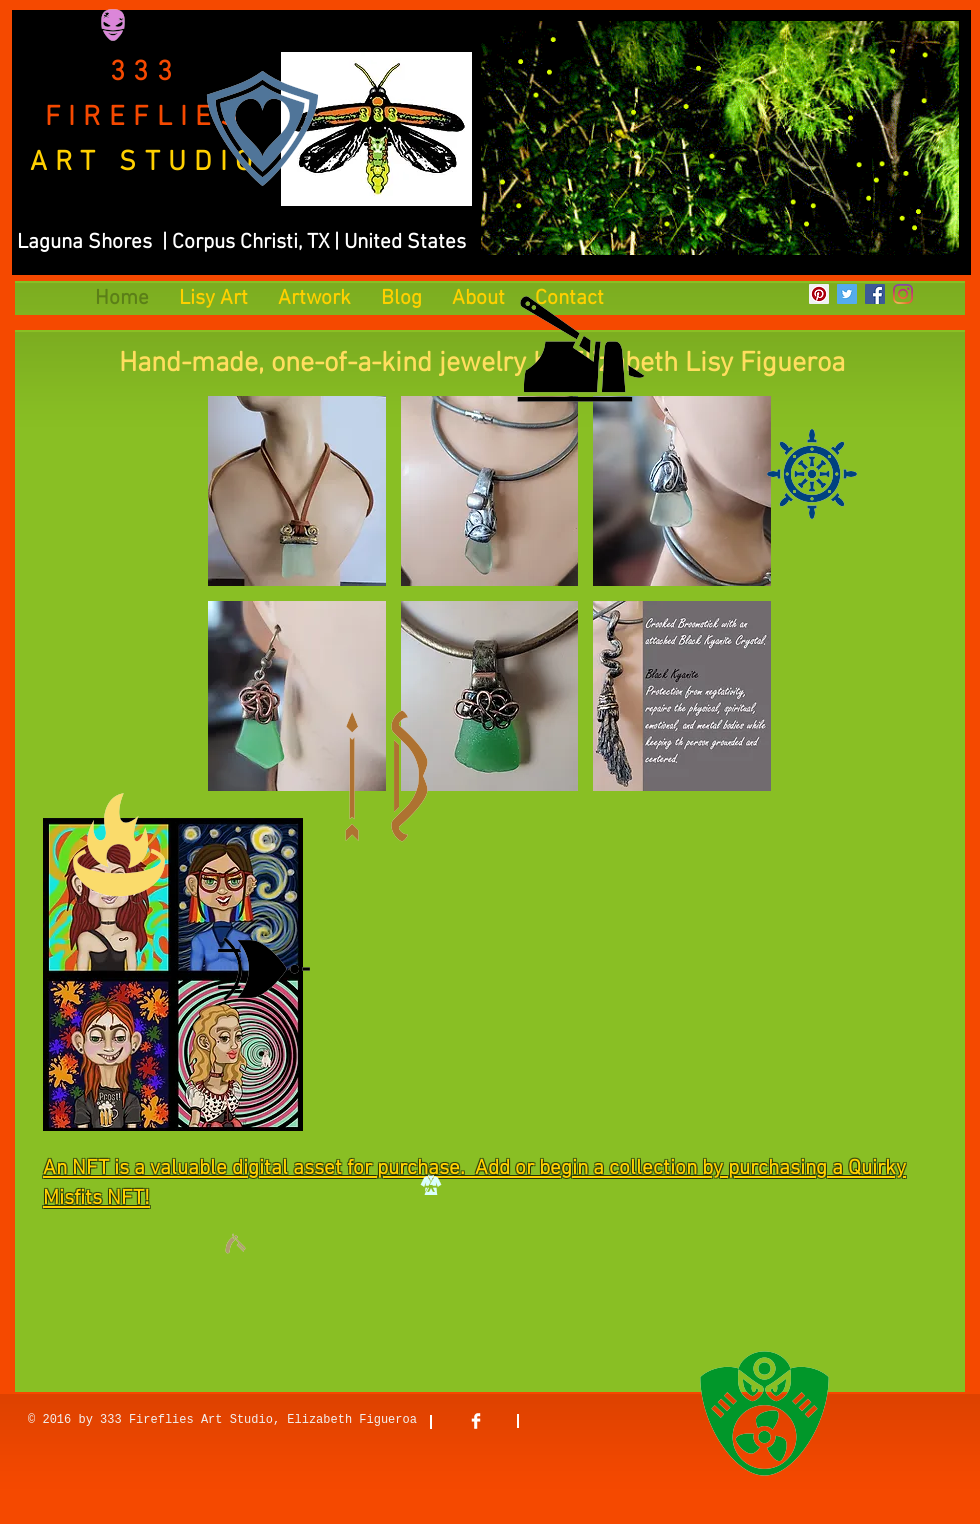  Describe the element at coordinates (235, 1243) in the screenshot. I see `grooming or personal care tools` at that location.